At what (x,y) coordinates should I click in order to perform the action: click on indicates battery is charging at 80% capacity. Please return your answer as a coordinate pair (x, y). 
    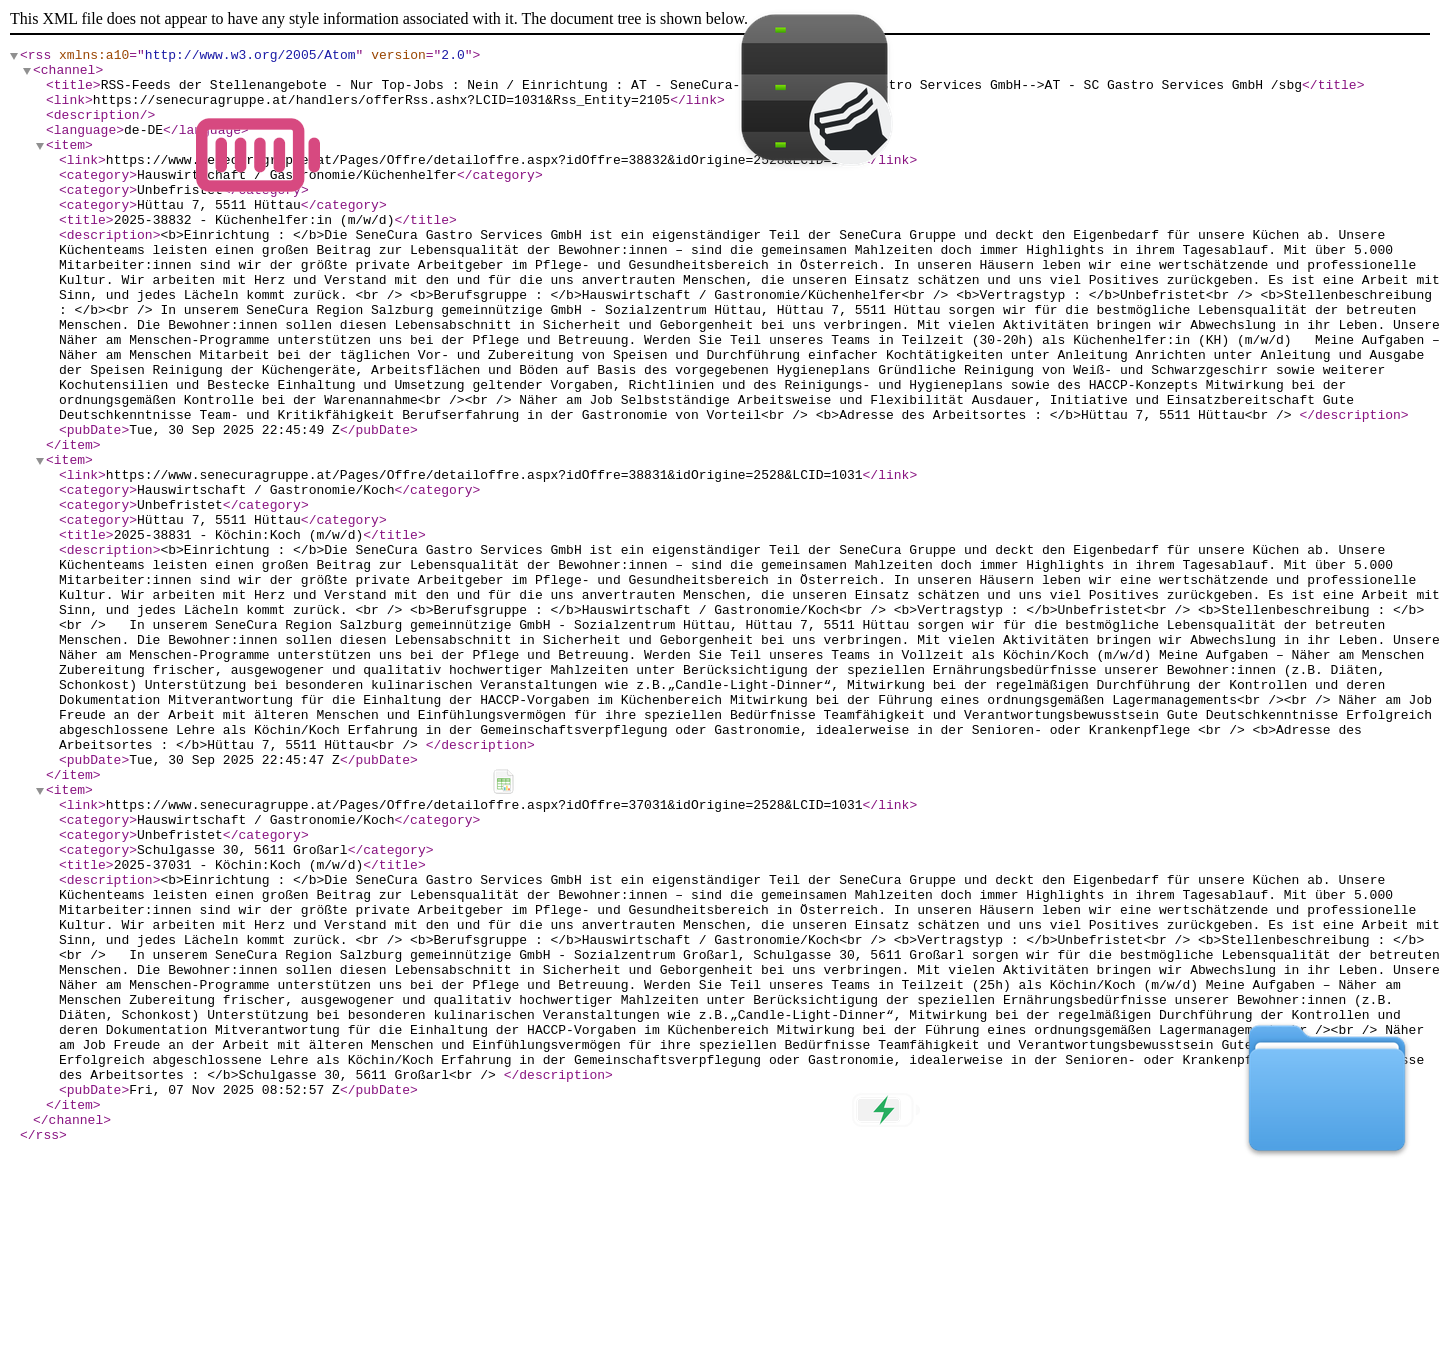
    Looking at the image, I should click on (886, 1110).